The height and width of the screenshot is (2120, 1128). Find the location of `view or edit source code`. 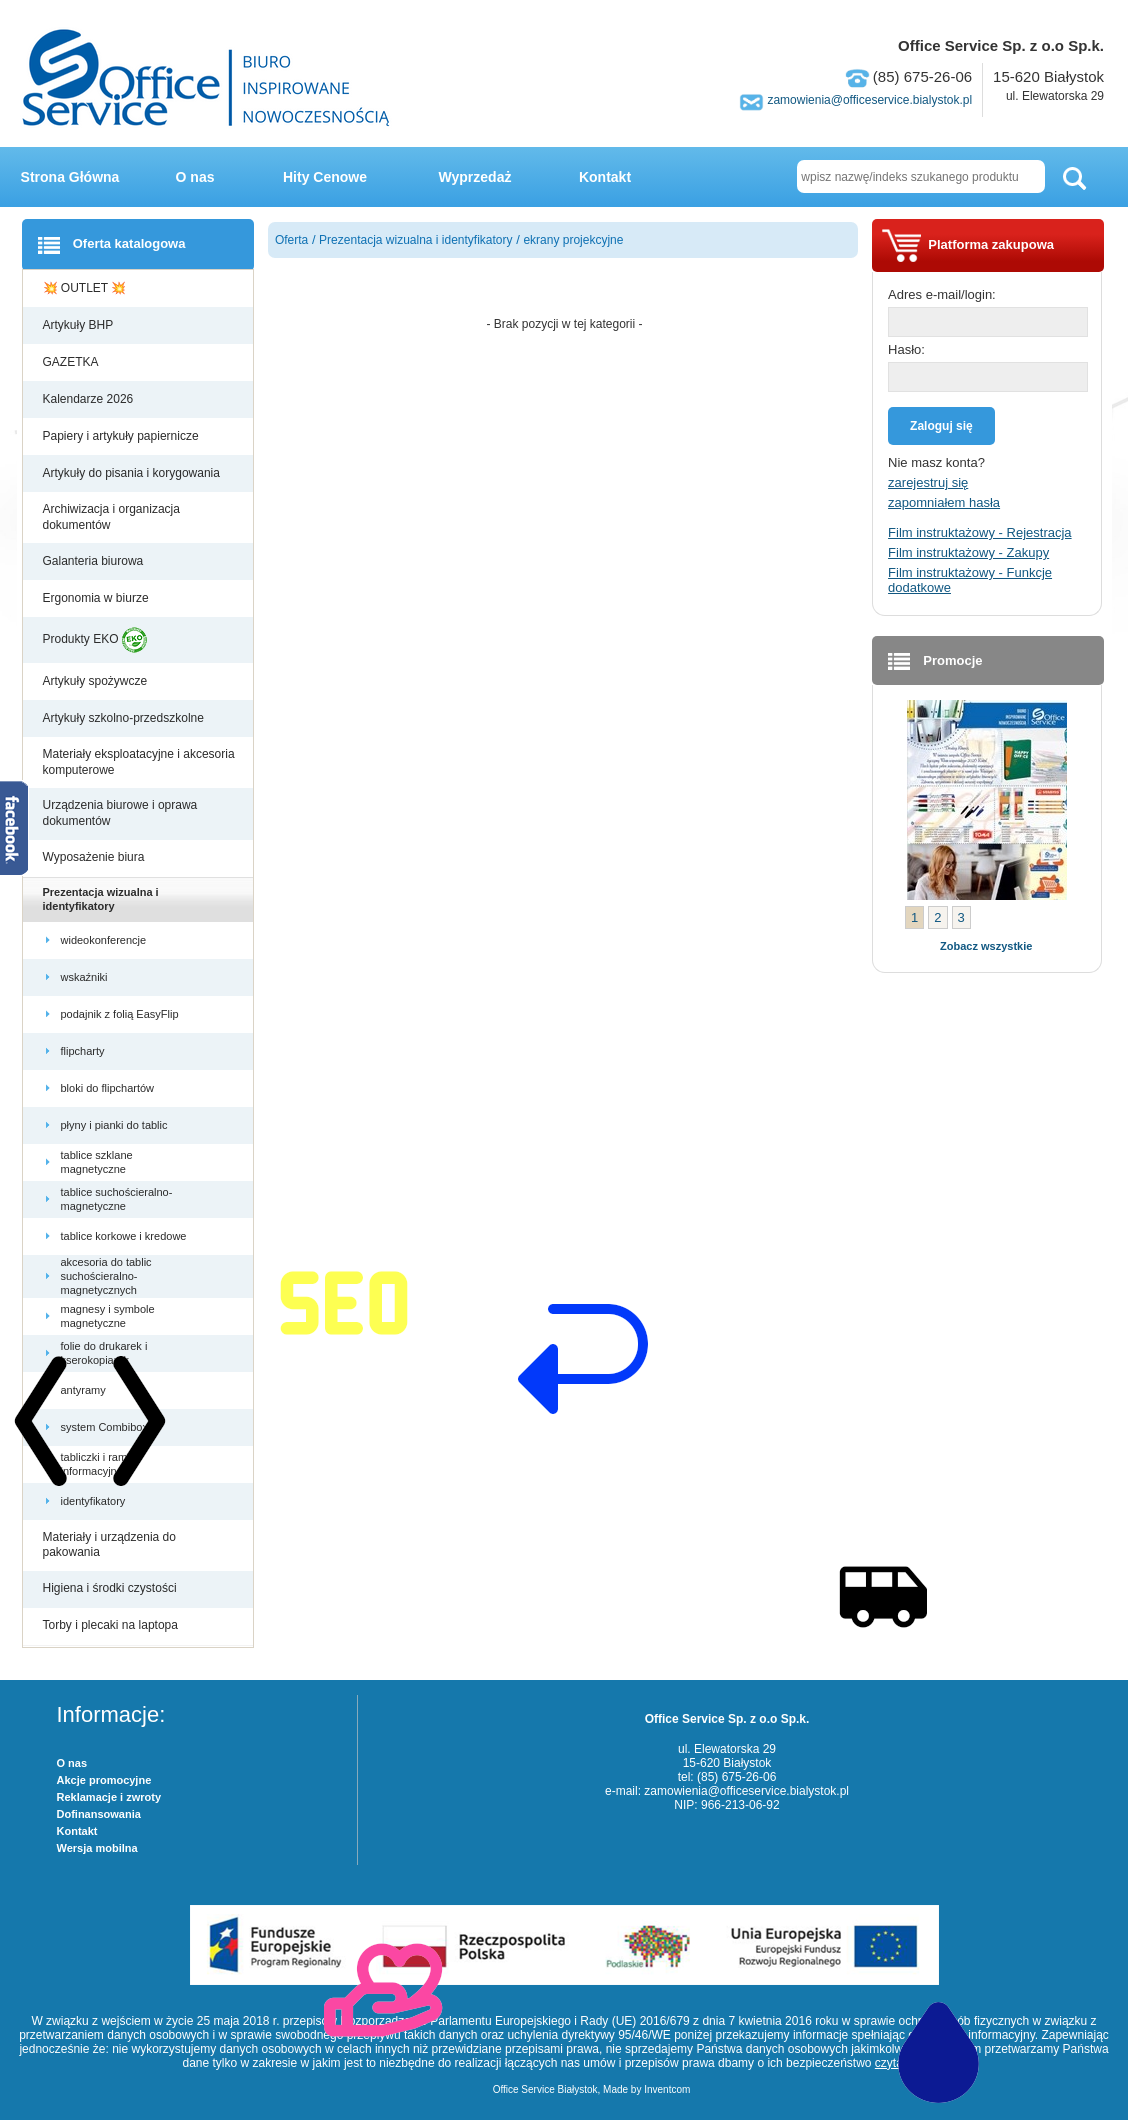

view or edit source code is located at coordinates (90, 1421).